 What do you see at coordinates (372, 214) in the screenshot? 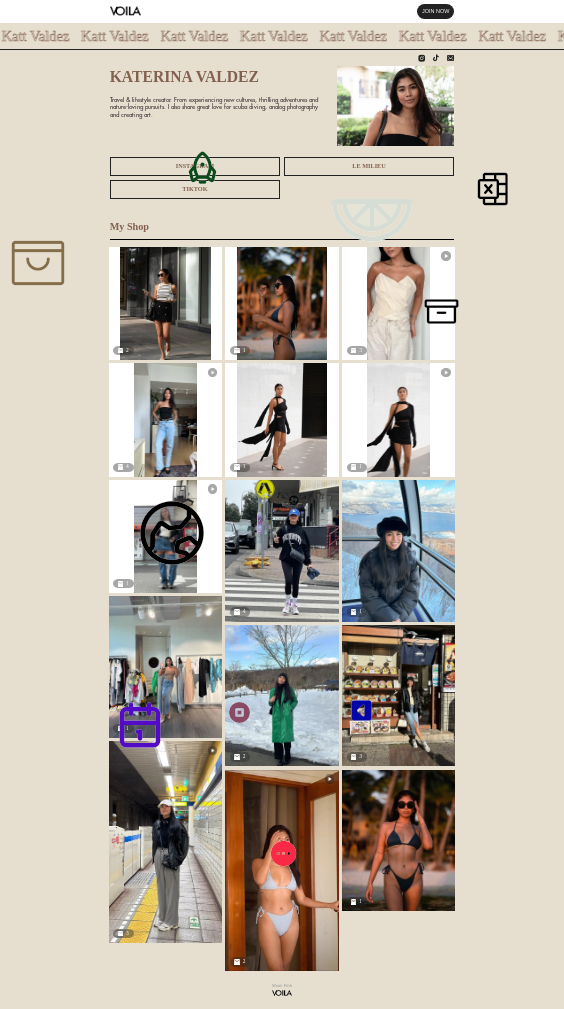
I see `indicates citrus or fruit-related content` at bounding box center [372, 214].